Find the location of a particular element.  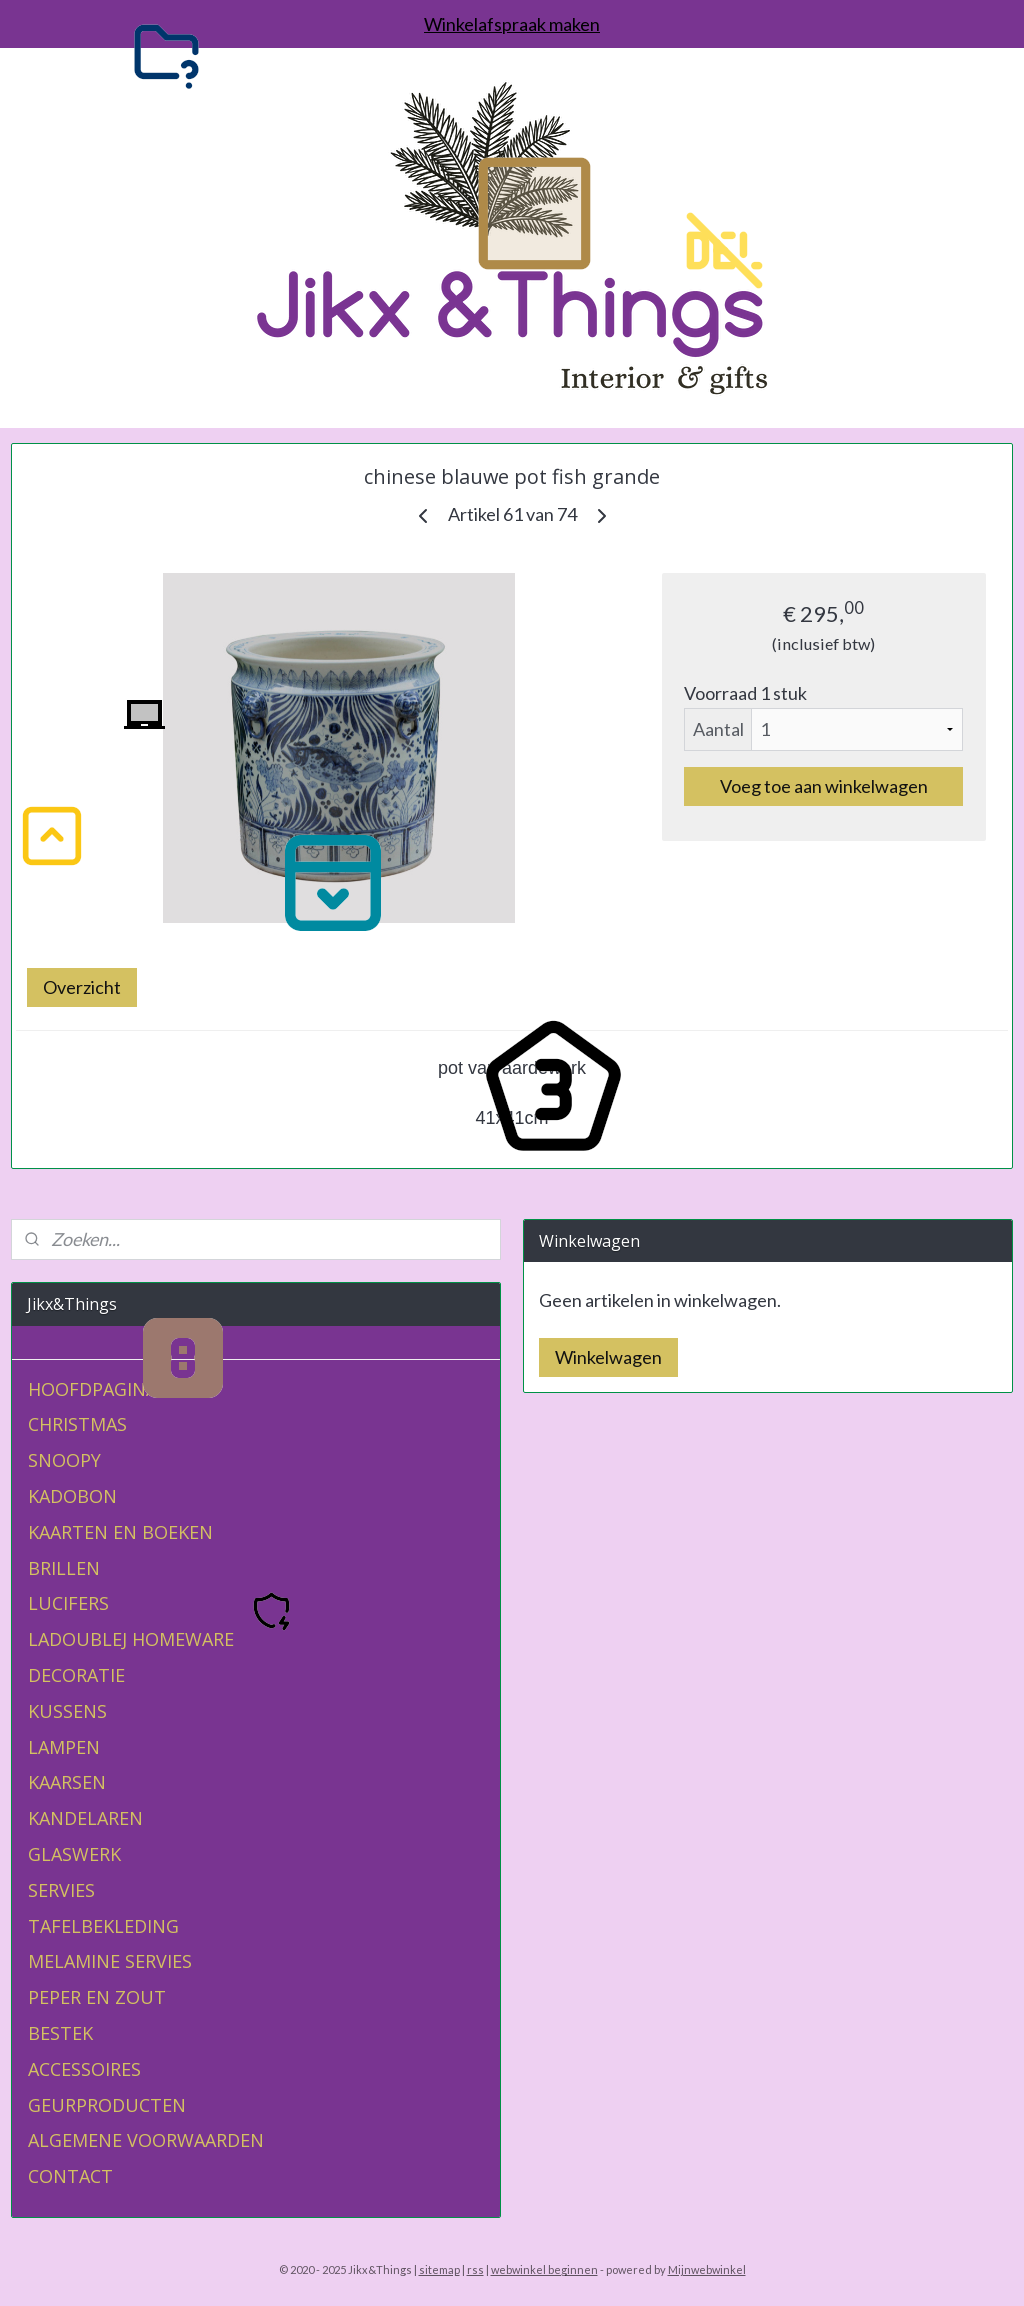

stop media playback is located at coordinates (534, 213).